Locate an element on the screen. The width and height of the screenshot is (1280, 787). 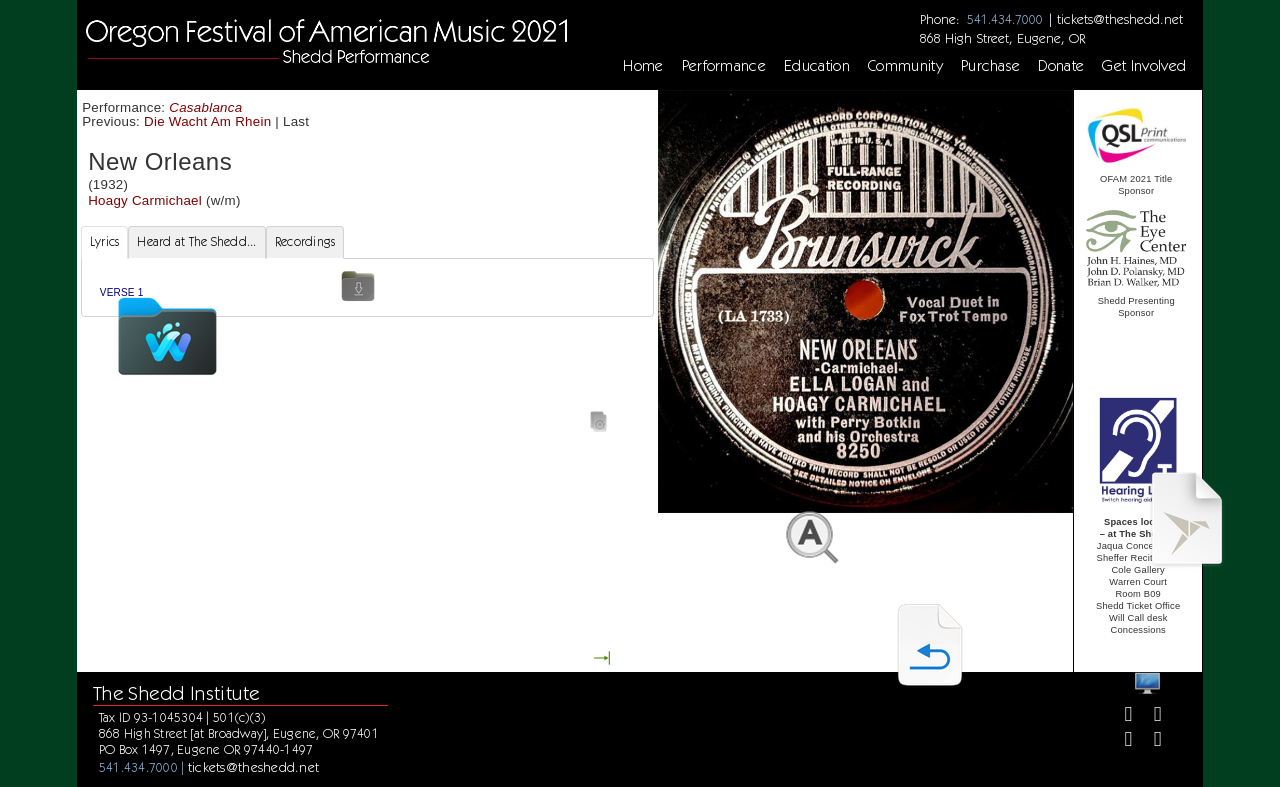
open downloads folder is located at coordinates (358, 286).